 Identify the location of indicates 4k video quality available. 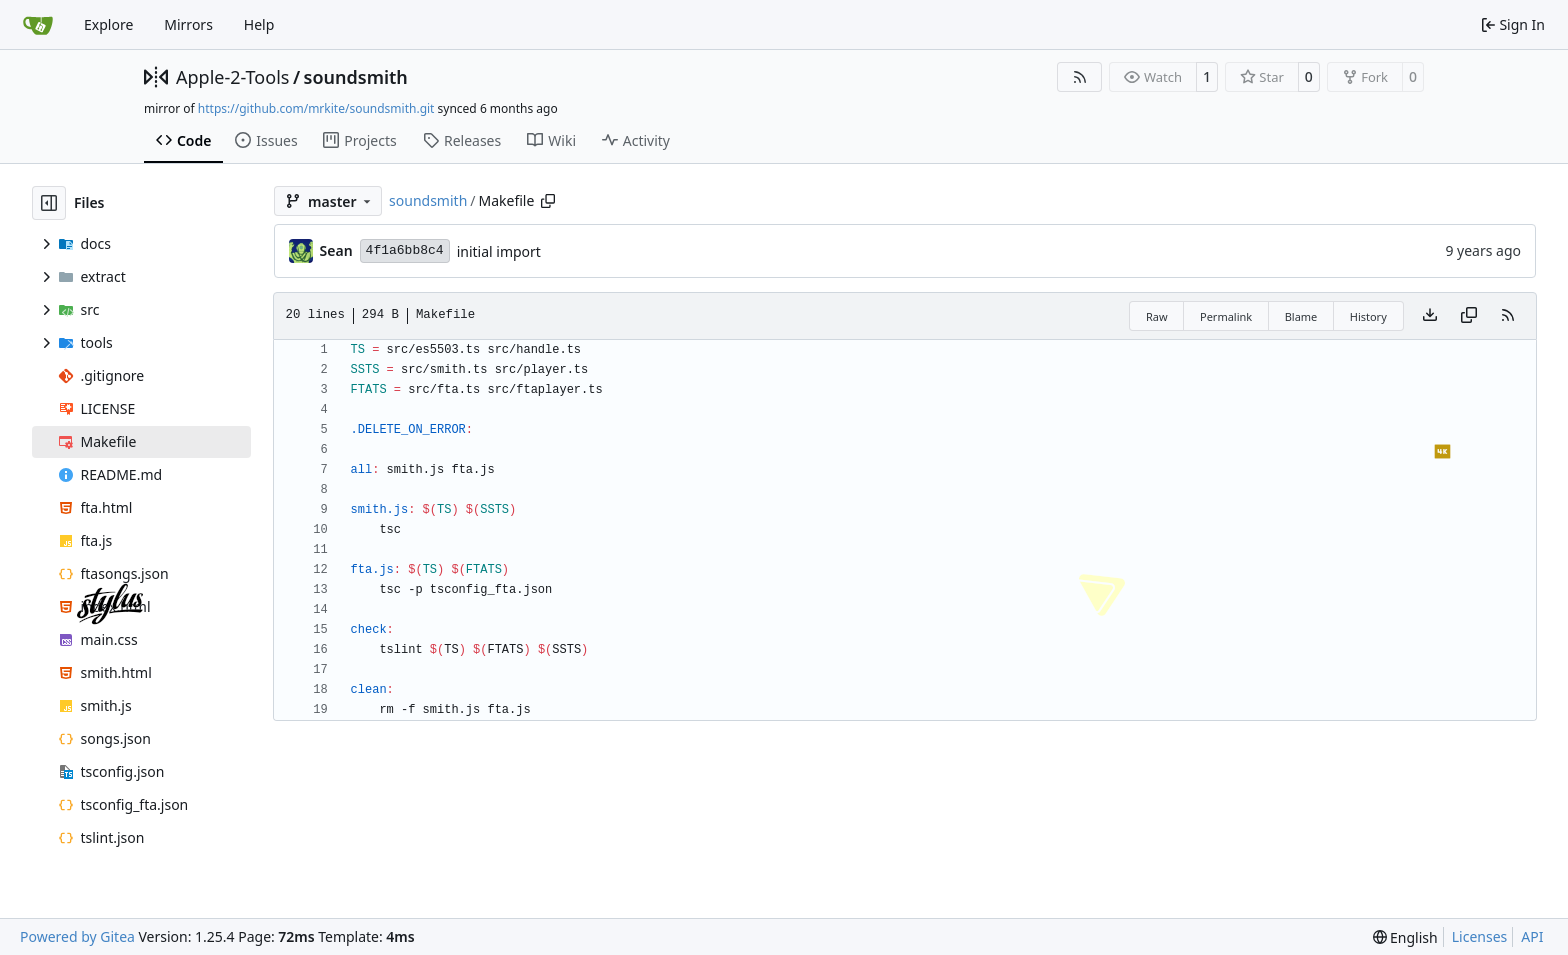
(1442, 451).